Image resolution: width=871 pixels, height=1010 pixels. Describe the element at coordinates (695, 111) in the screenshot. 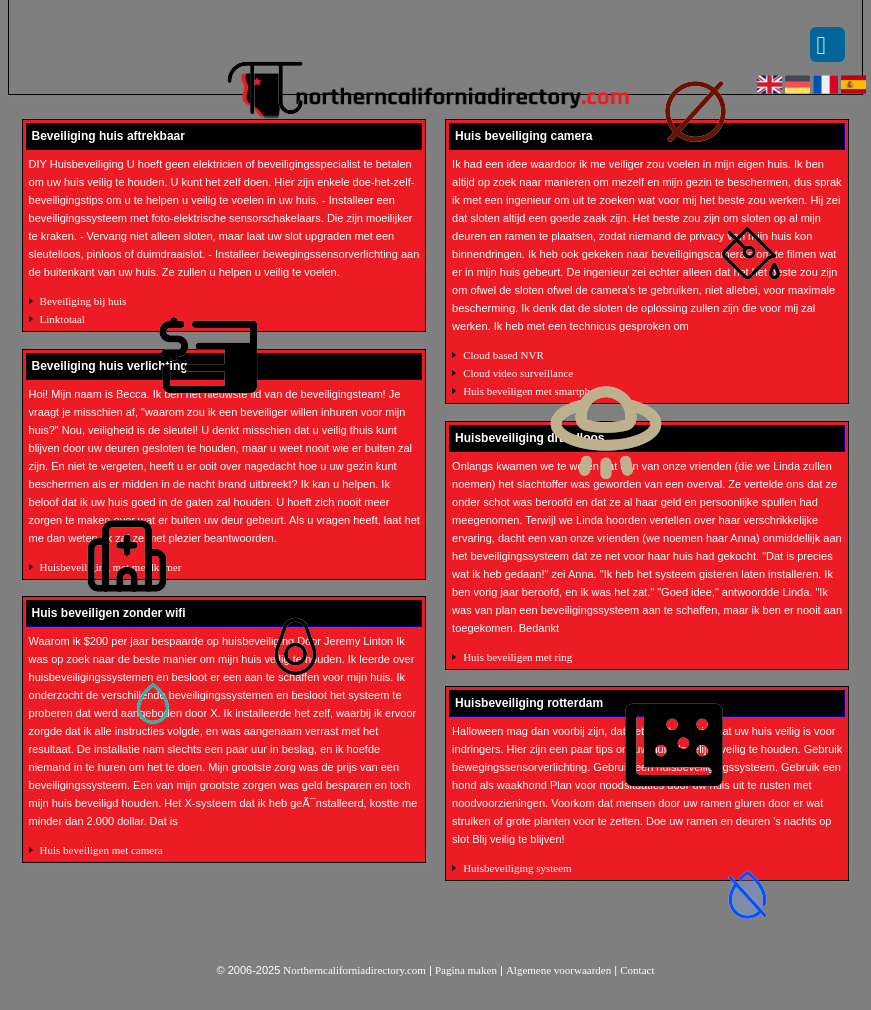

I see `indicates an empty or null state` at that location.